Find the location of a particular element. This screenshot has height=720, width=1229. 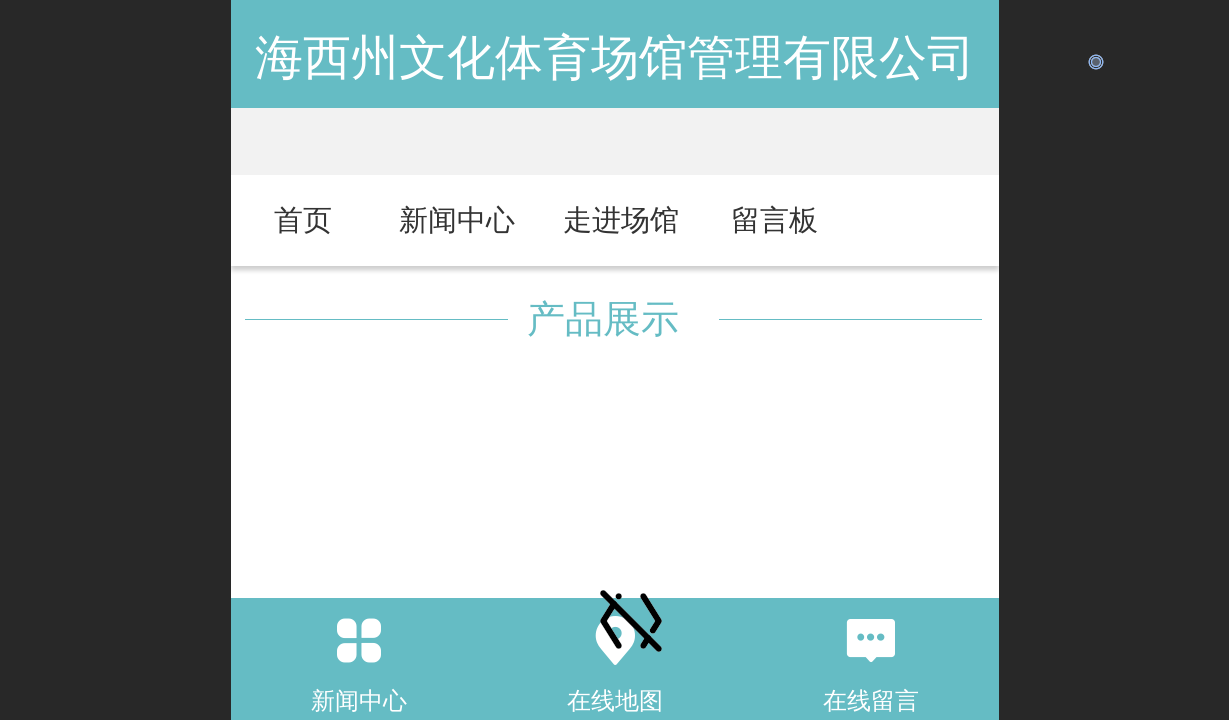

disable code or markup view is located at coordinates (631, 621).